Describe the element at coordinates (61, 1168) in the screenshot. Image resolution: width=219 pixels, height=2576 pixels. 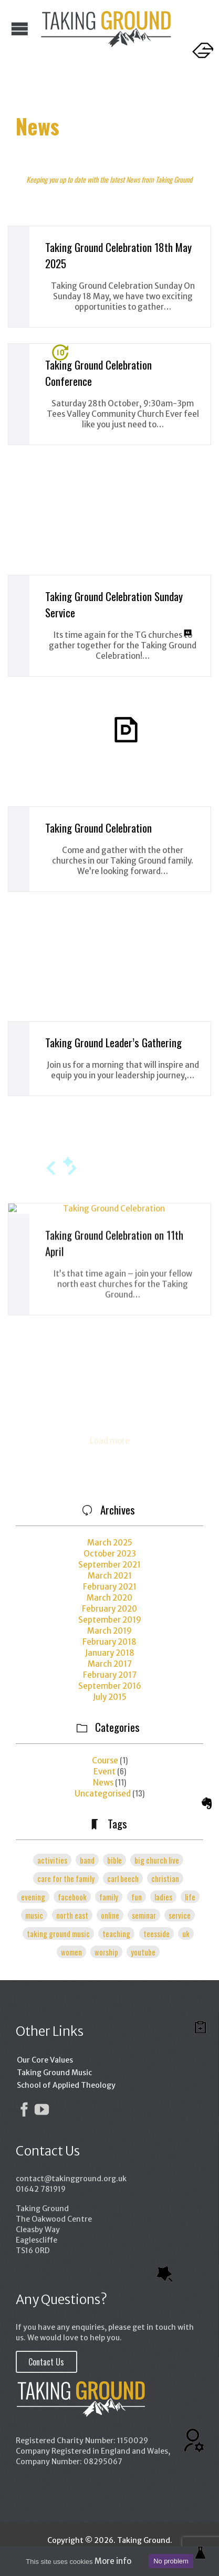
I see `access AI-powered code generation tools` at that location.